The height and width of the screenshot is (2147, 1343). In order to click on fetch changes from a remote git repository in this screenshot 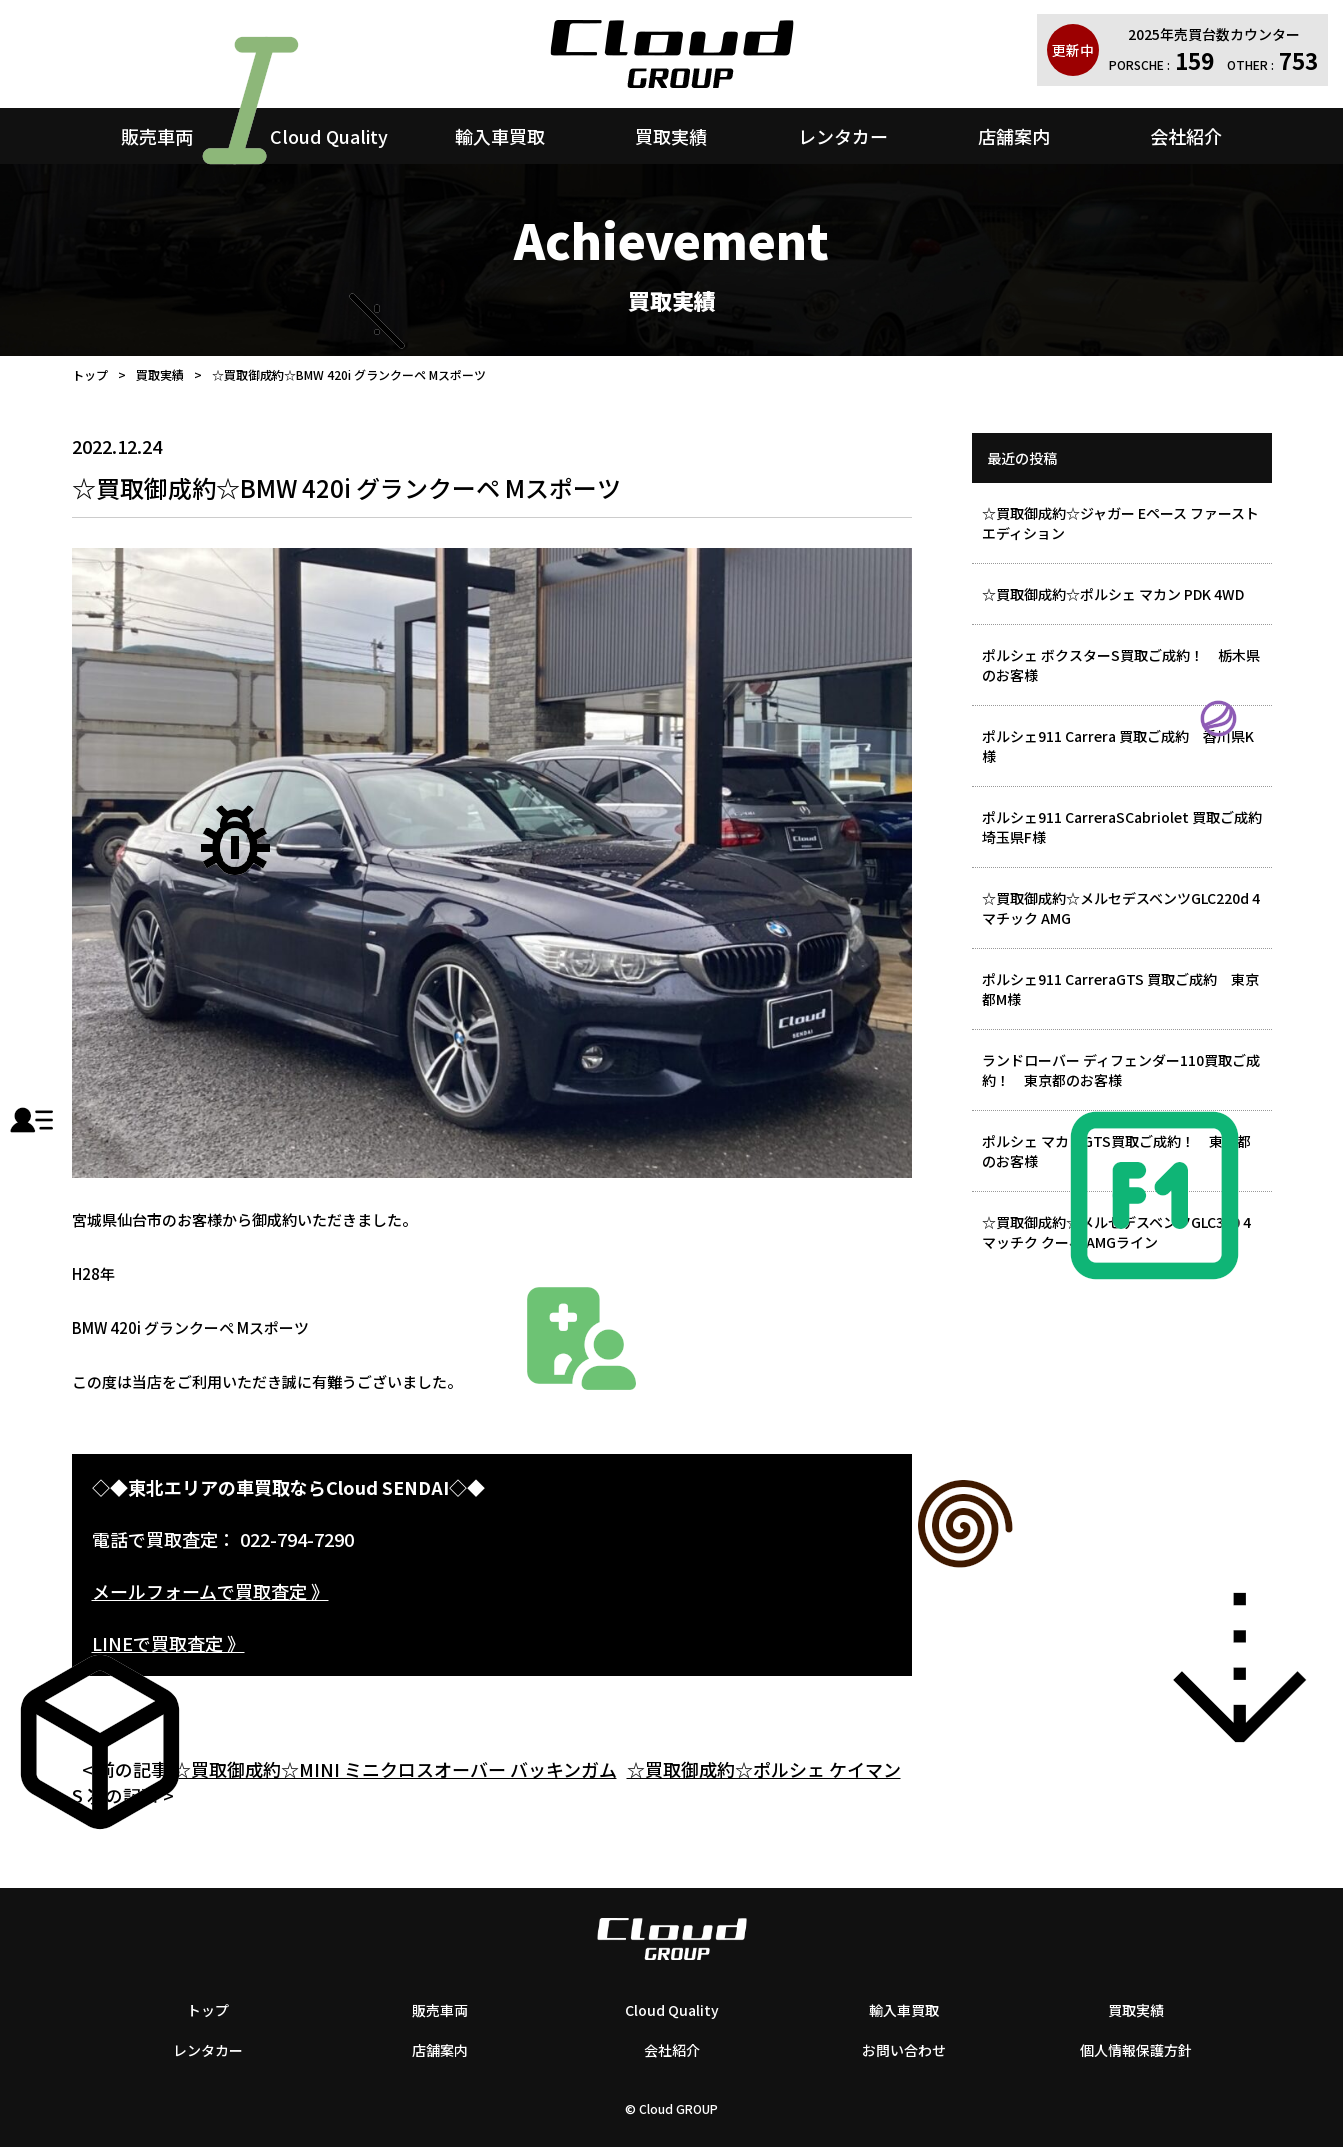, I will do `click(1233, 1667)`.